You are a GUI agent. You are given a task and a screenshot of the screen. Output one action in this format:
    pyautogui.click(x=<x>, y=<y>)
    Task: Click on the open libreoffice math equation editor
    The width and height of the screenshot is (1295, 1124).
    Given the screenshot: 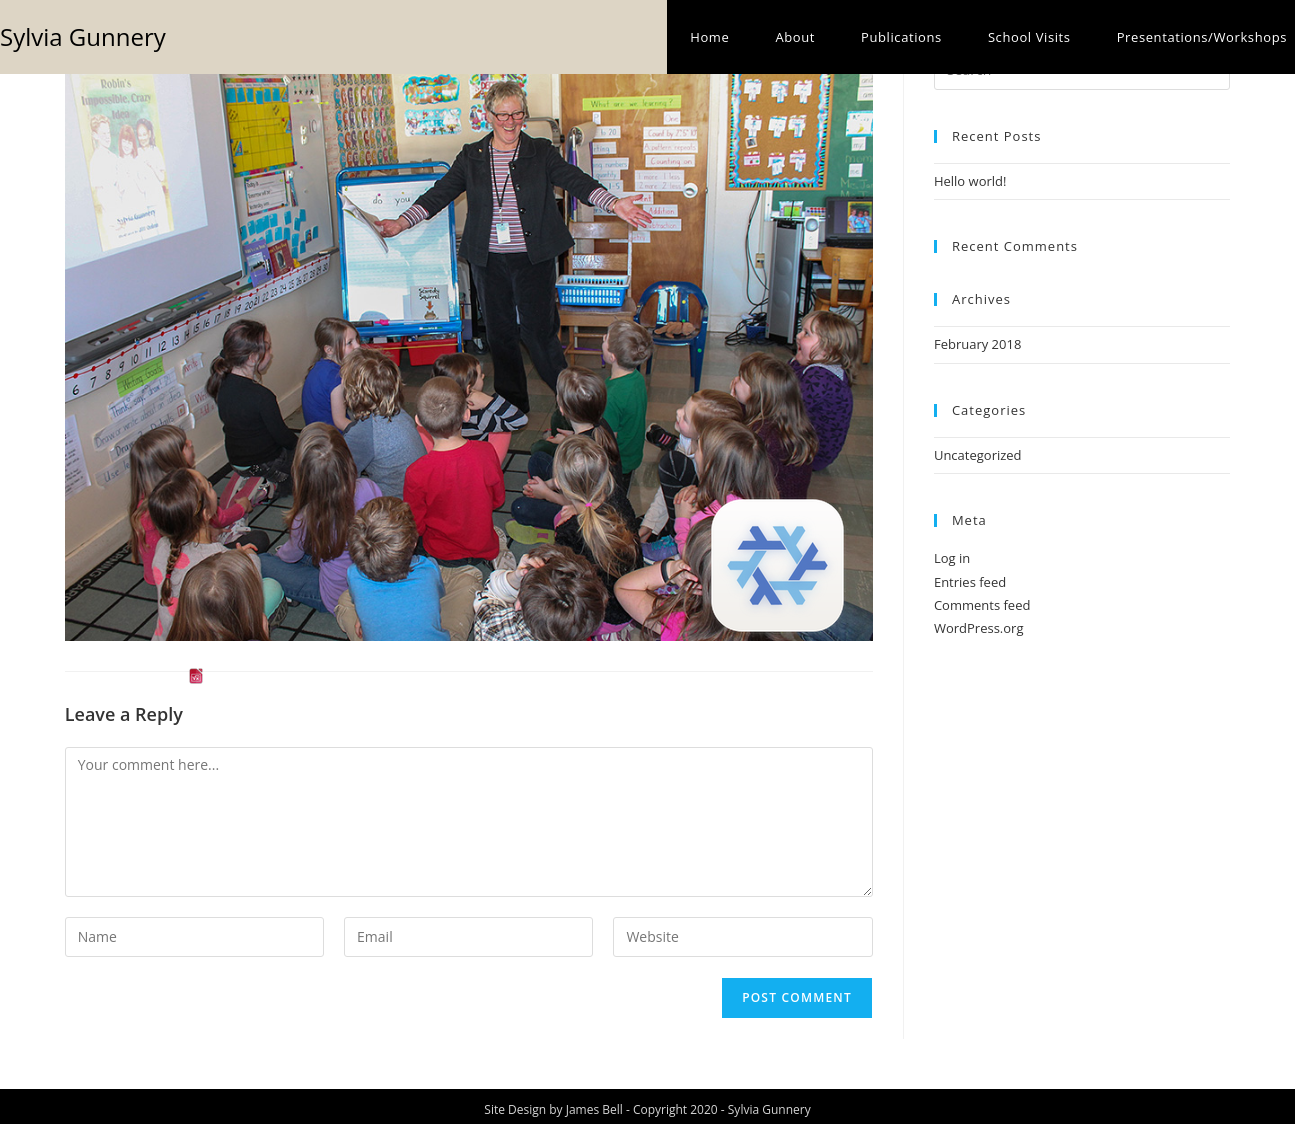 What is the action you would take?
    pyautogui.click(x=196, y=676)
    